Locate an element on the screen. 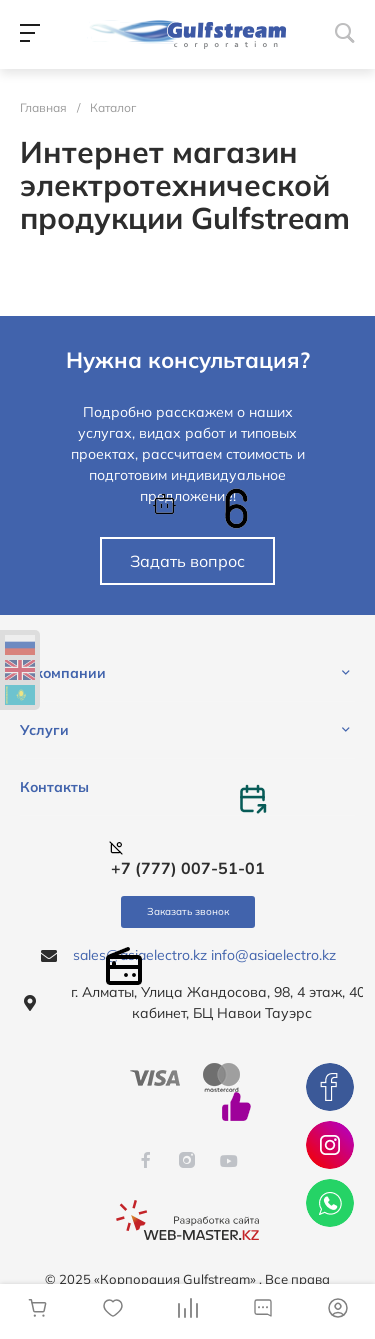 This screenshot has height=1339, width=375. open radio or audio streaming app is located at coordinates (124, 967).